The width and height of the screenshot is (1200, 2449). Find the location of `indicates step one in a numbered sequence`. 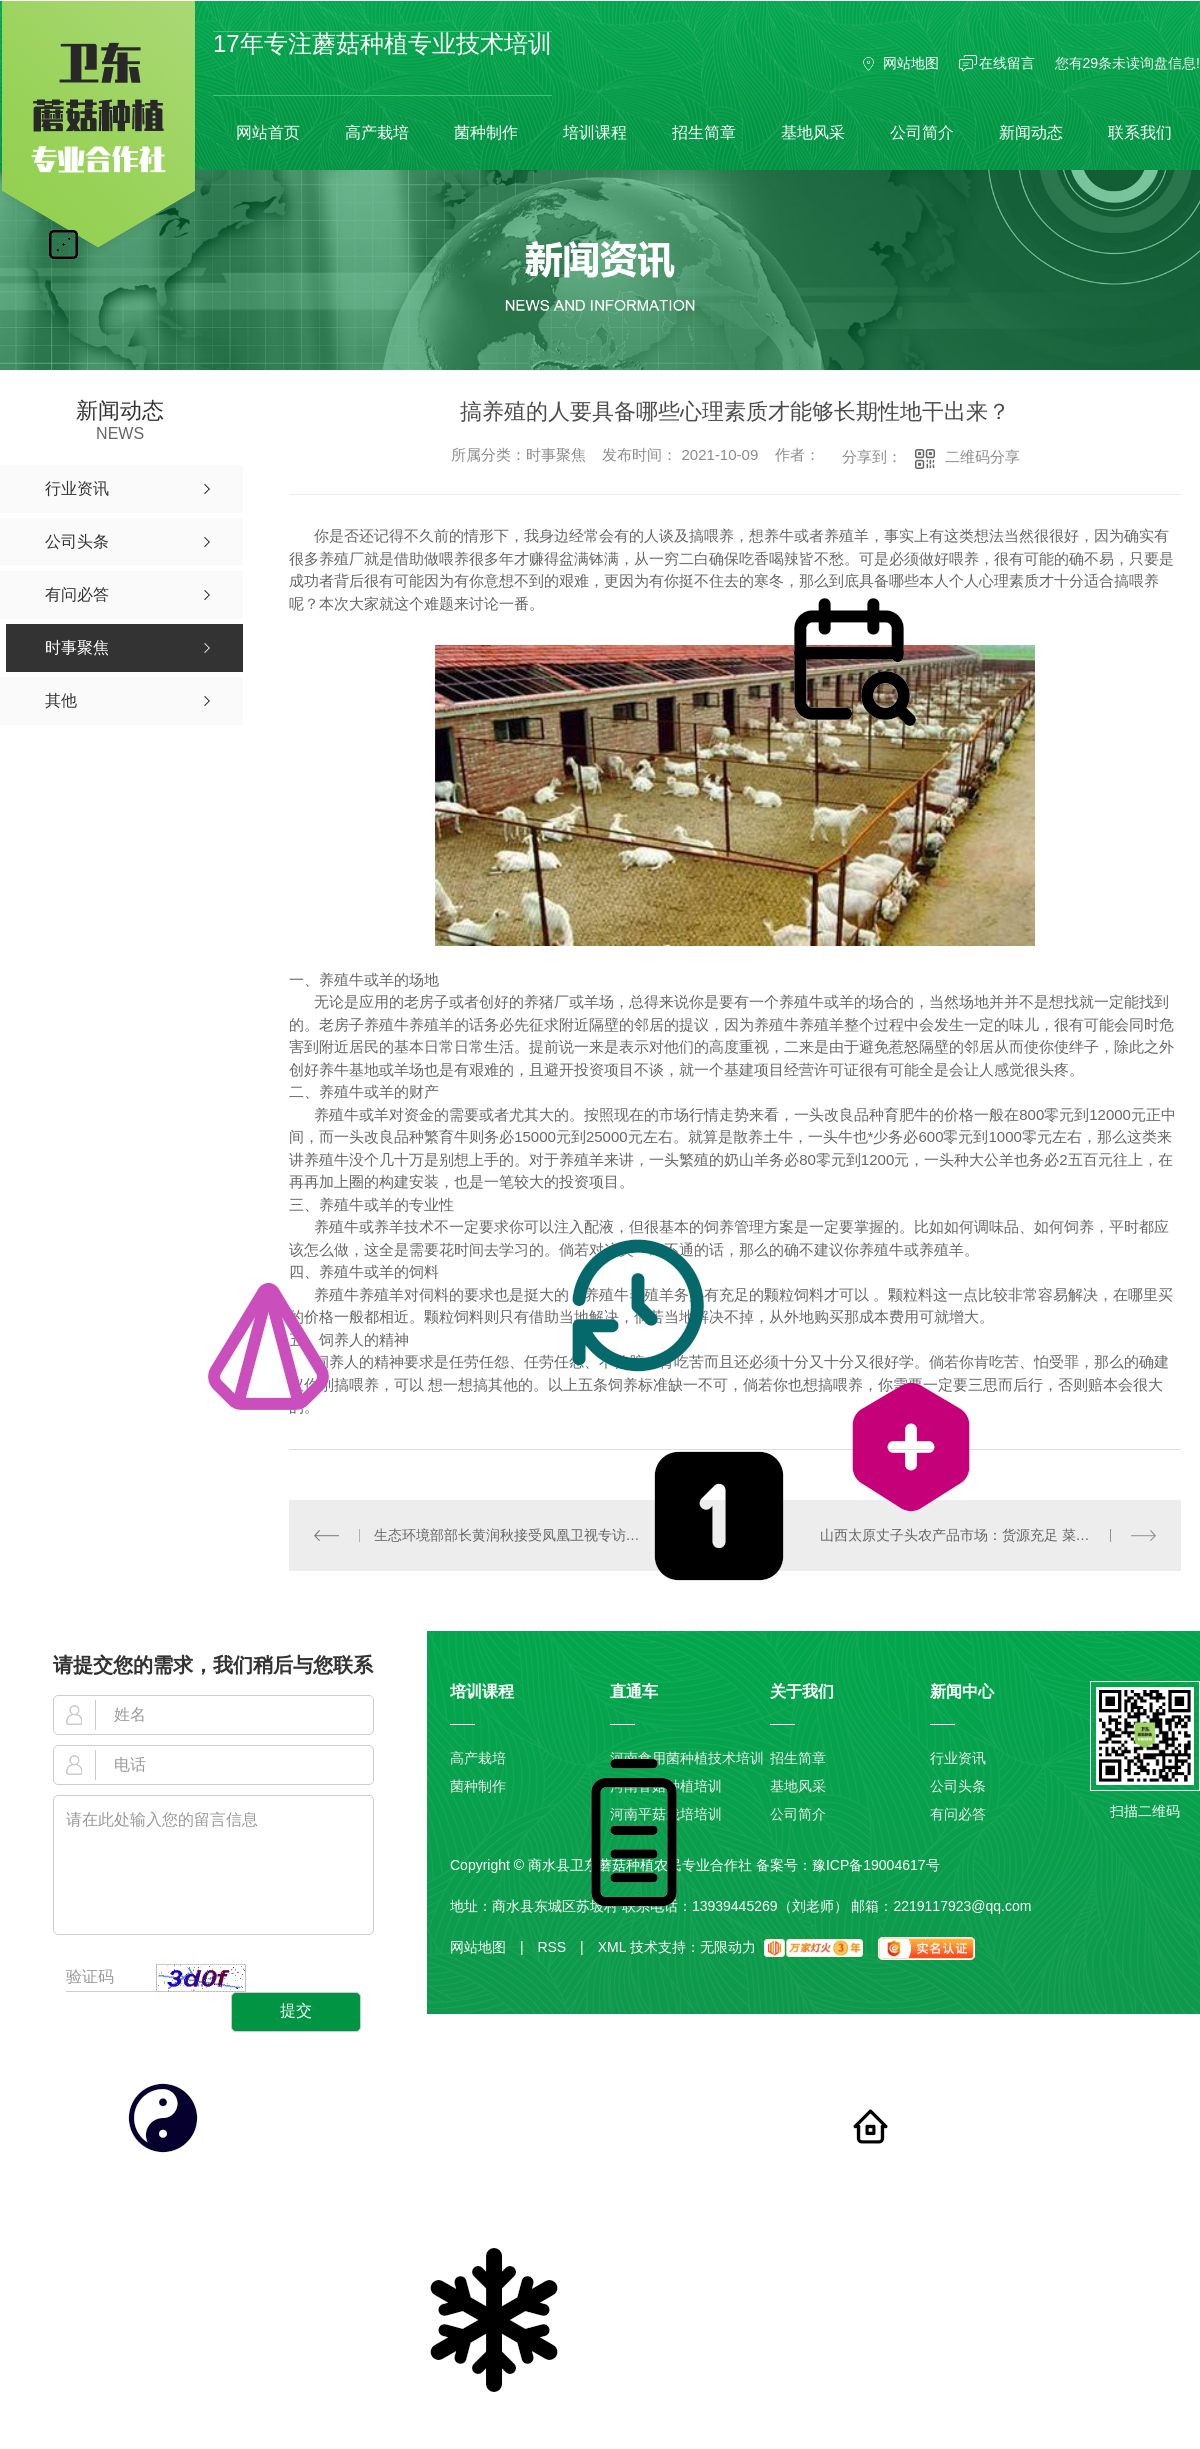

indicates step one in a numbered sequence is located at coordinates (719, 1516).